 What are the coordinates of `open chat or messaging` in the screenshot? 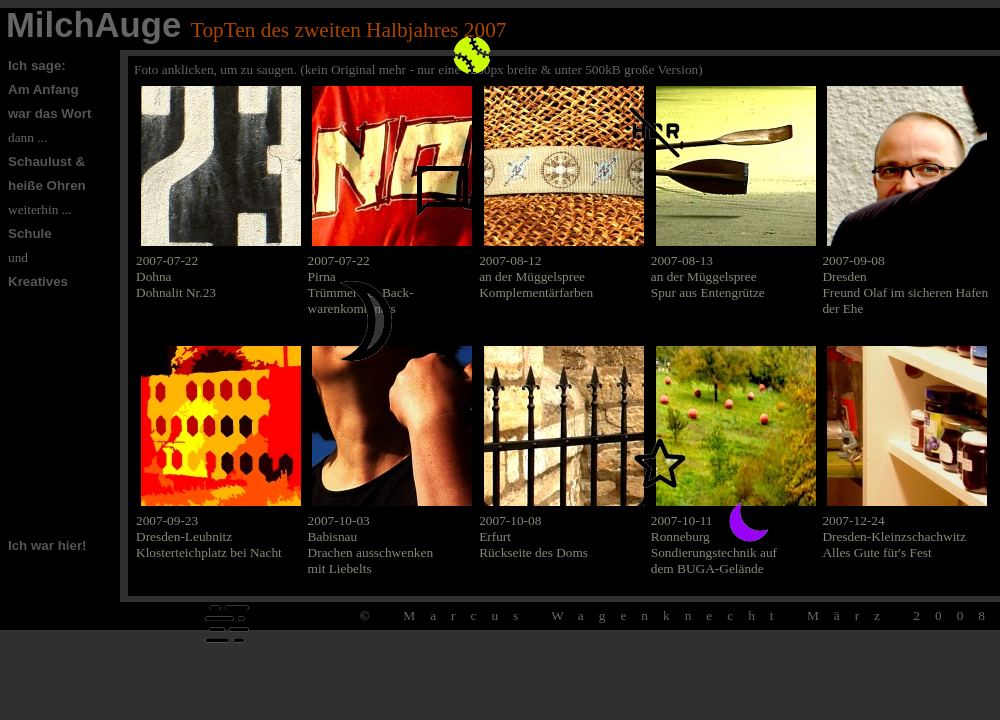 It's located at (442, 191).